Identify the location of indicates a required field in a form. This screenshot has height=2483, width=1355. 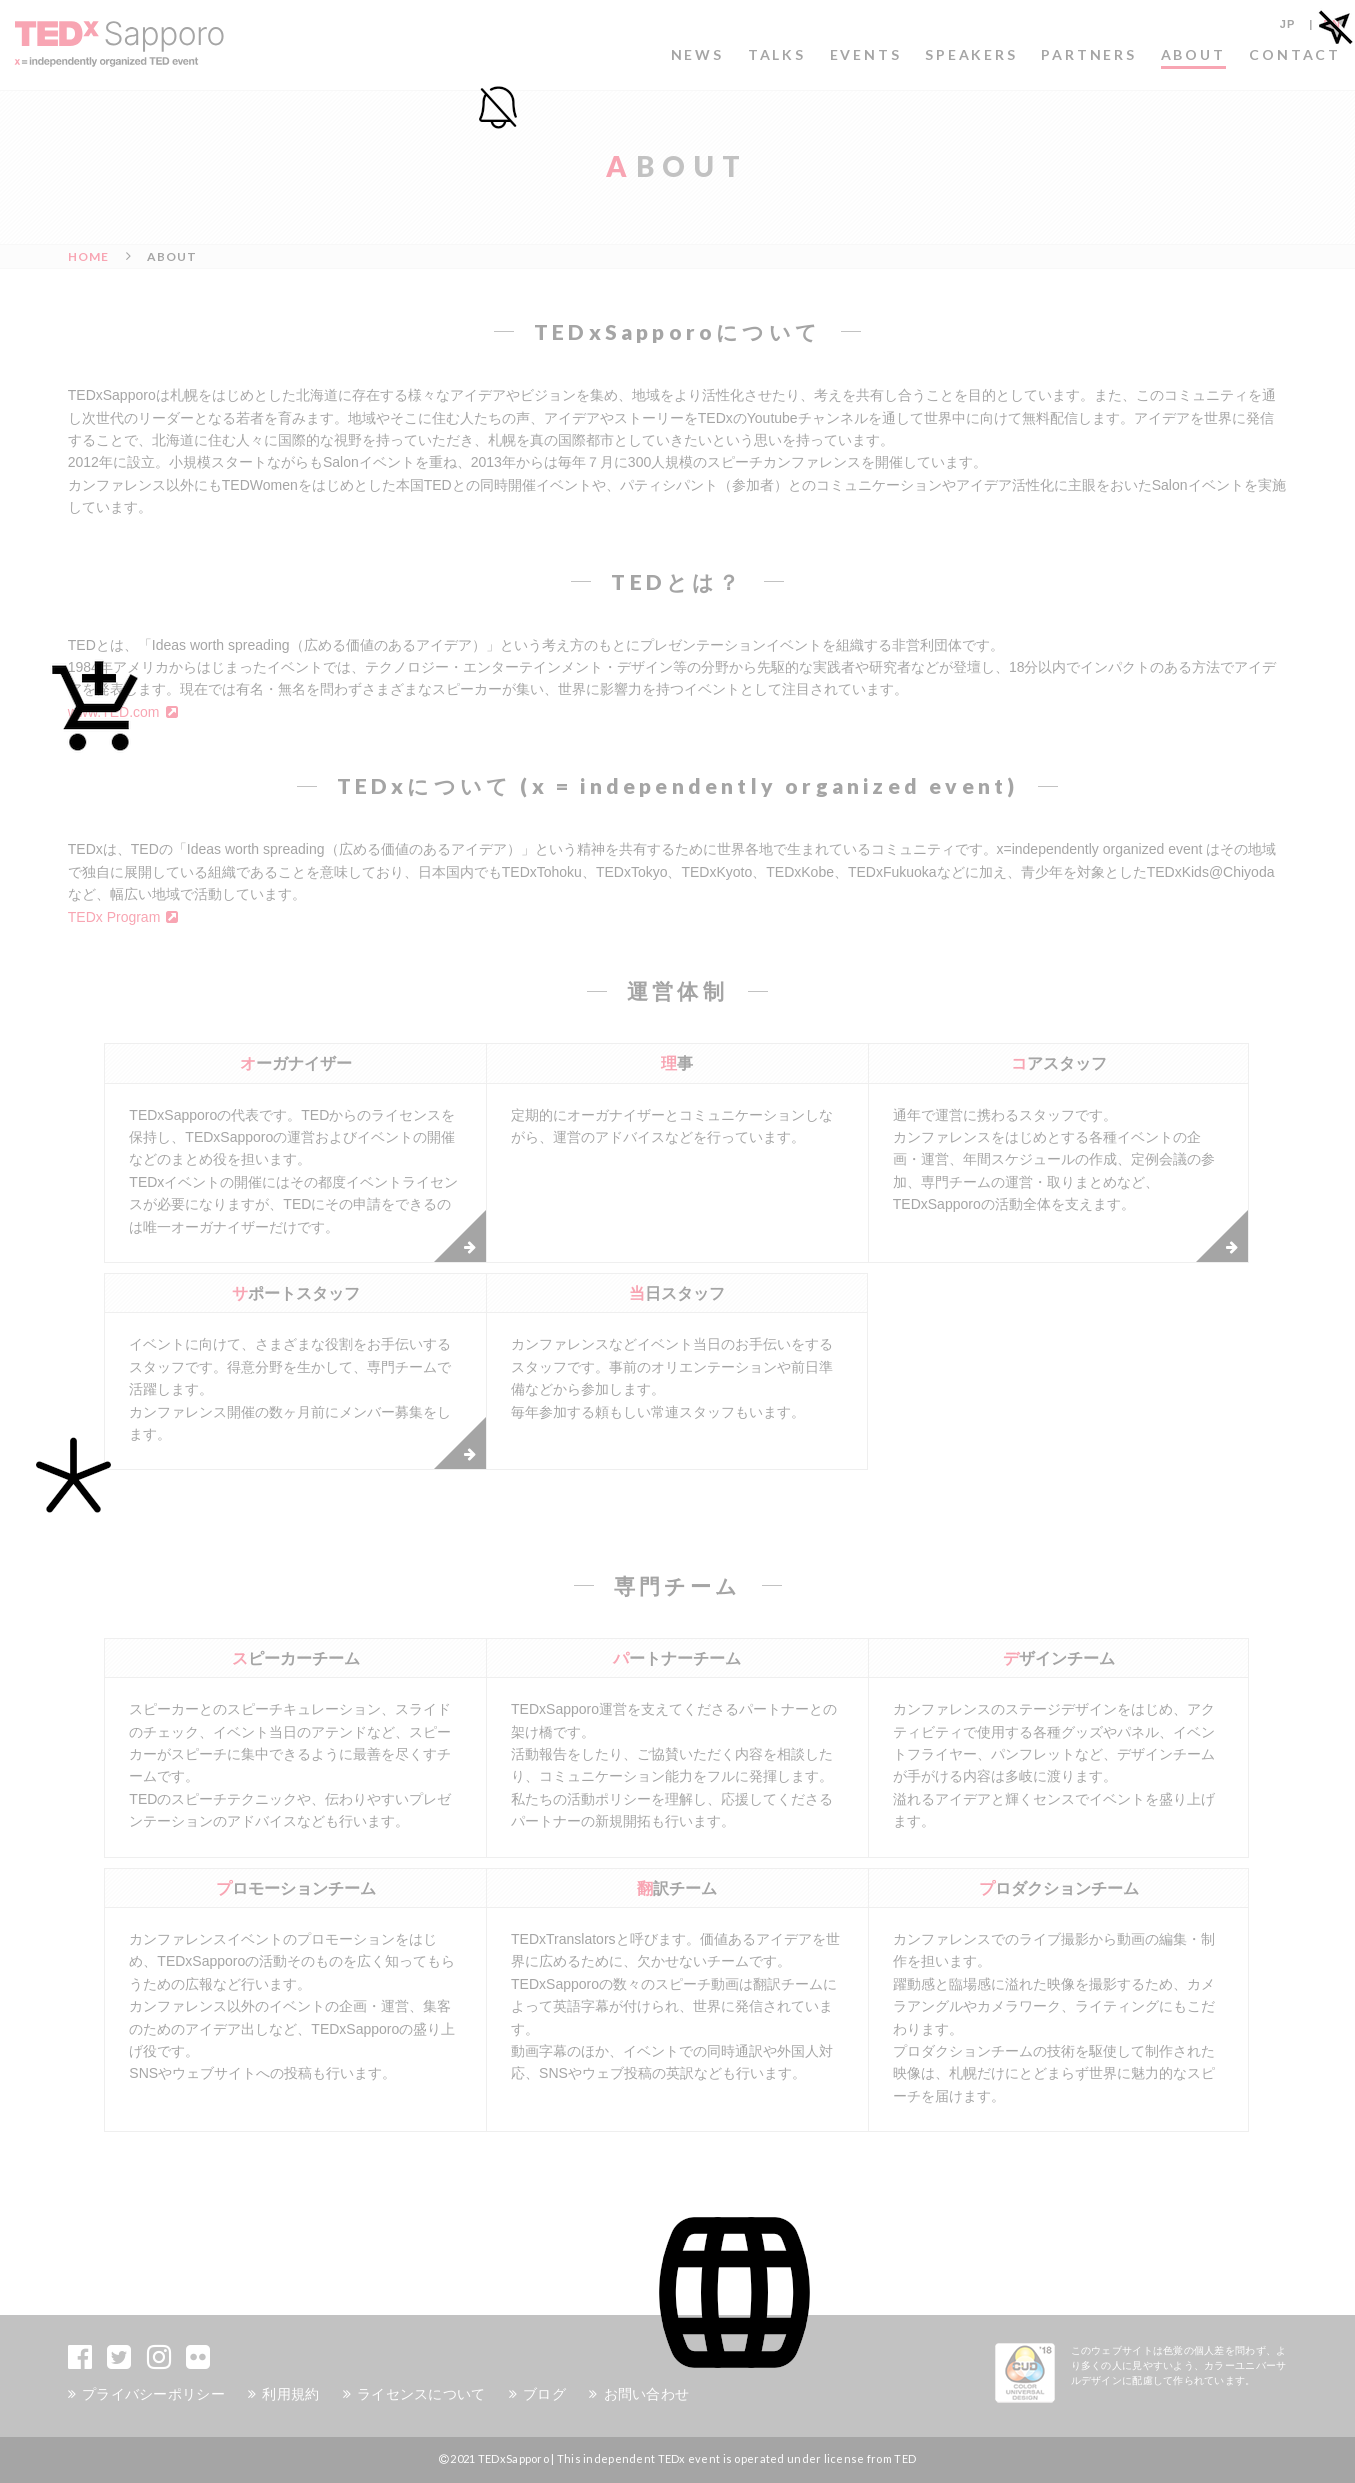
(73, 1478).